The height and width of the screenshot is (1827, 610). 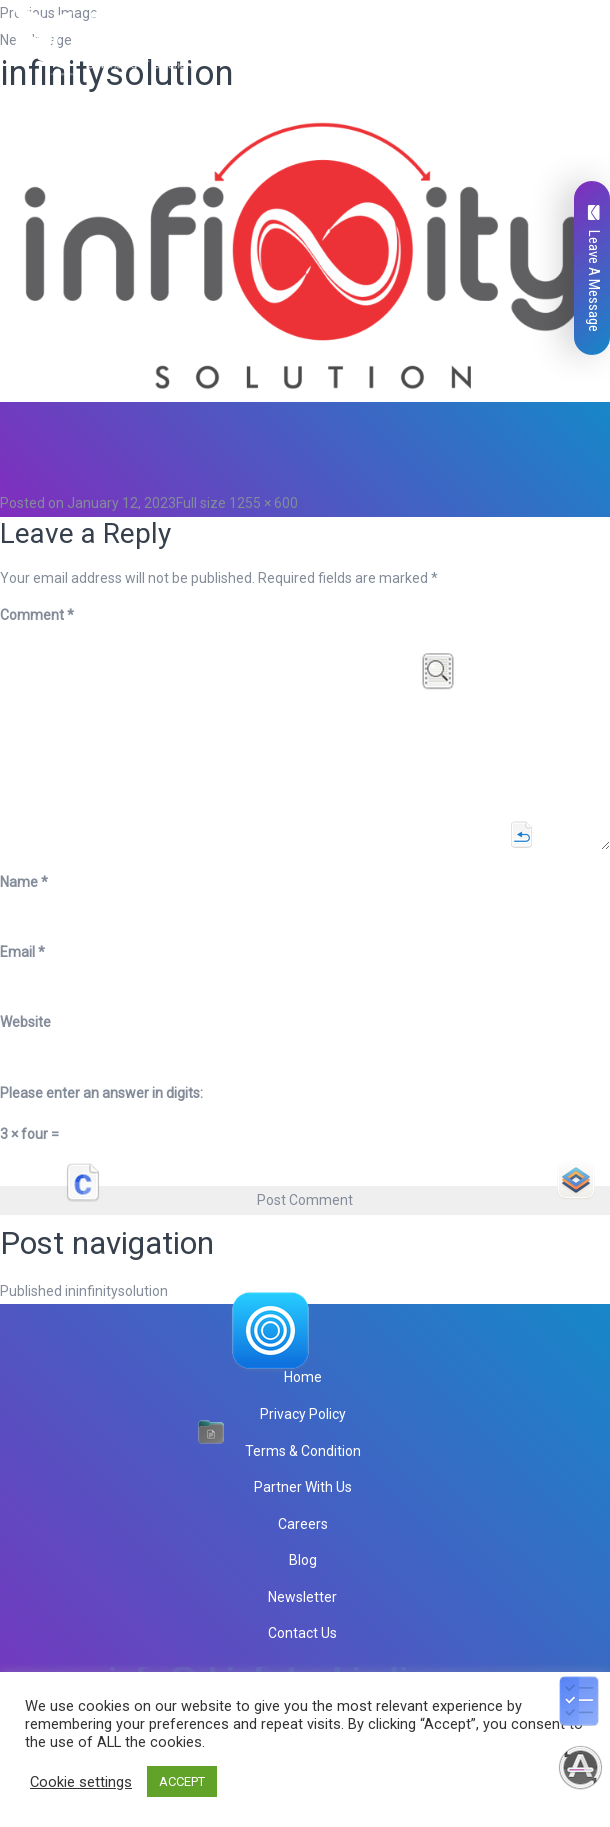 What do you see at coordinates (83, 1182) in the screenshot?
I see `a C programming language source file` at bounding box center [83, 1182].